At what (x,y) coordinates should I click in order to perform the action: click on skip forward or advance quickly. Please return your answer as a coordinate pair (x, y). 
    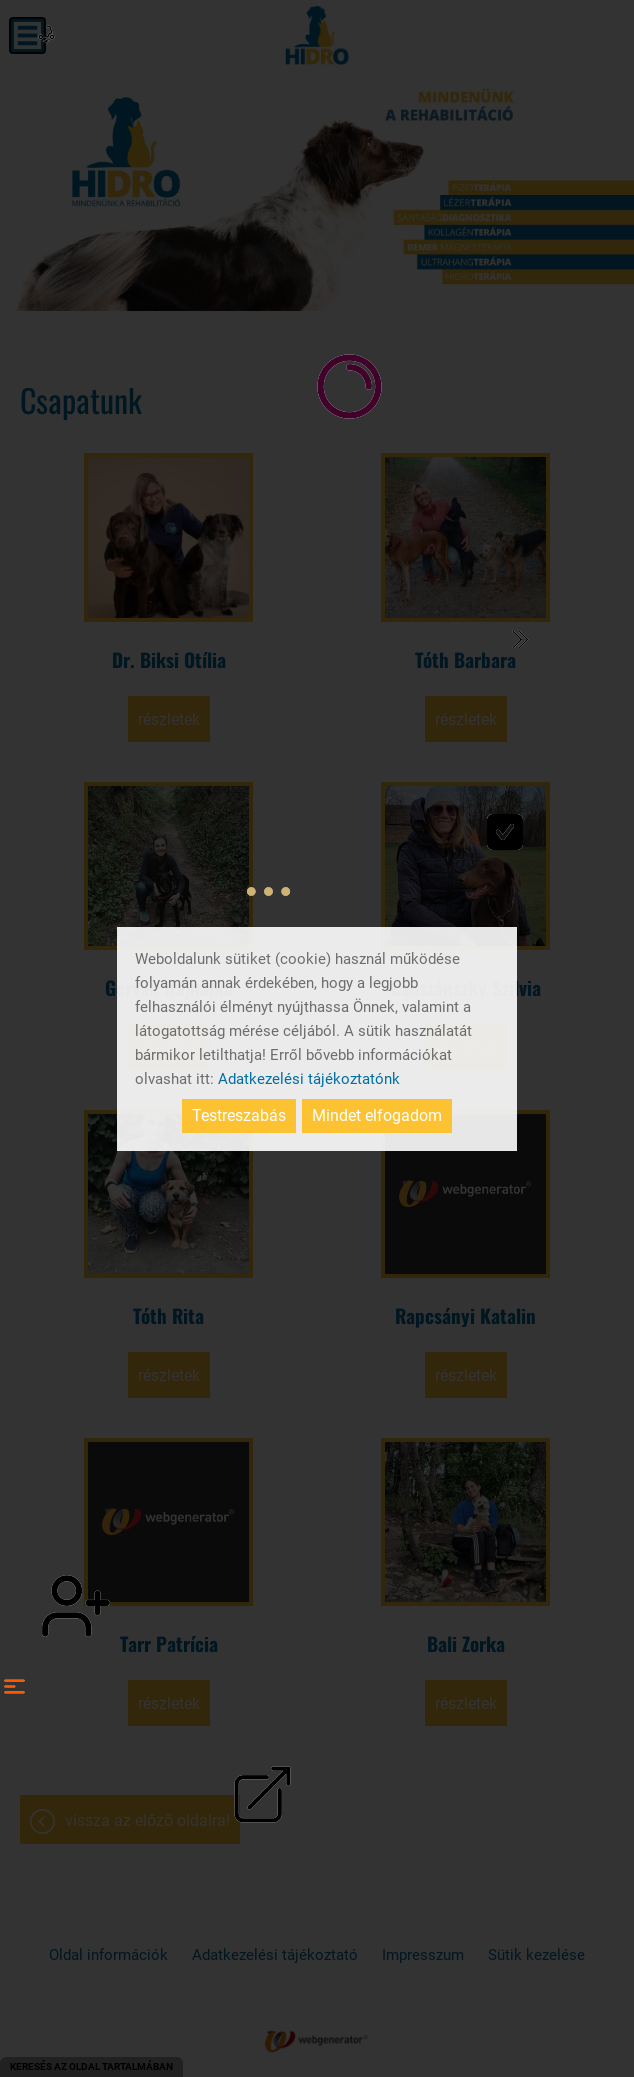
    Looking at the image, I should click on (520, 639).